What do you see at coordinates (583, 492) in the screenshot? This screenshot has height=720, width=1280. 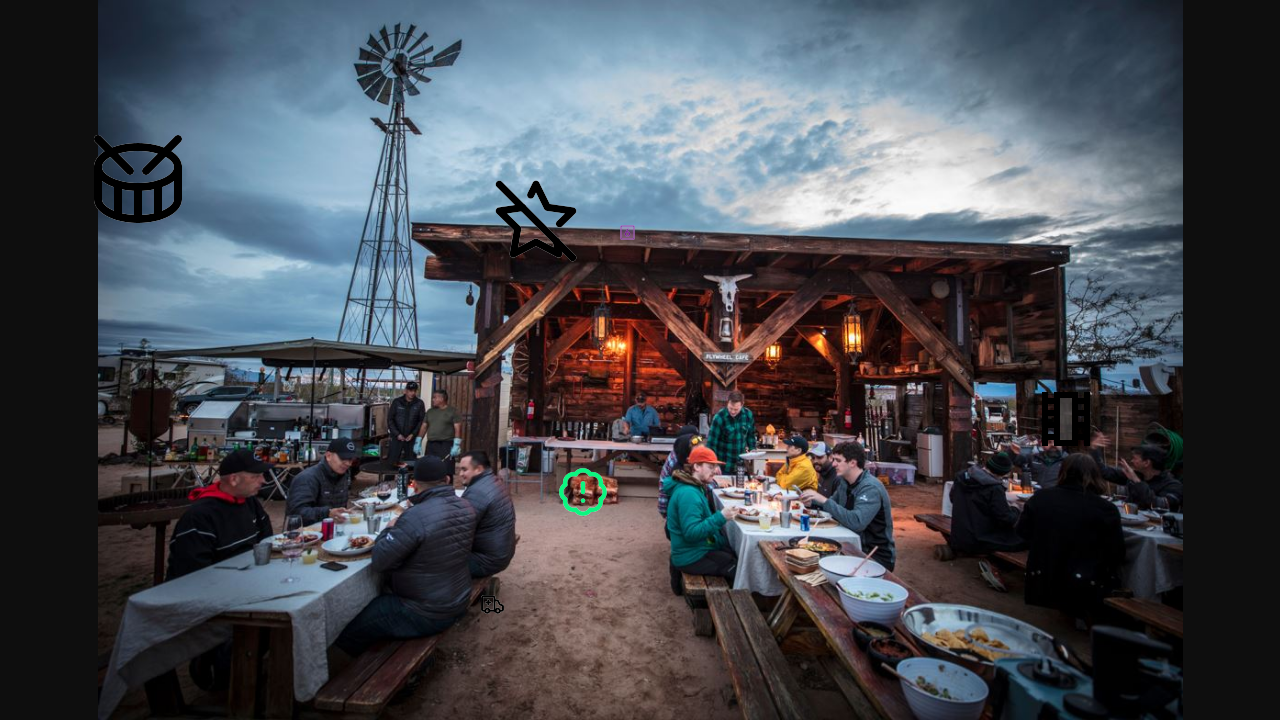 I see `indicates an alert or warning notification` at bounding box center [583, 492].